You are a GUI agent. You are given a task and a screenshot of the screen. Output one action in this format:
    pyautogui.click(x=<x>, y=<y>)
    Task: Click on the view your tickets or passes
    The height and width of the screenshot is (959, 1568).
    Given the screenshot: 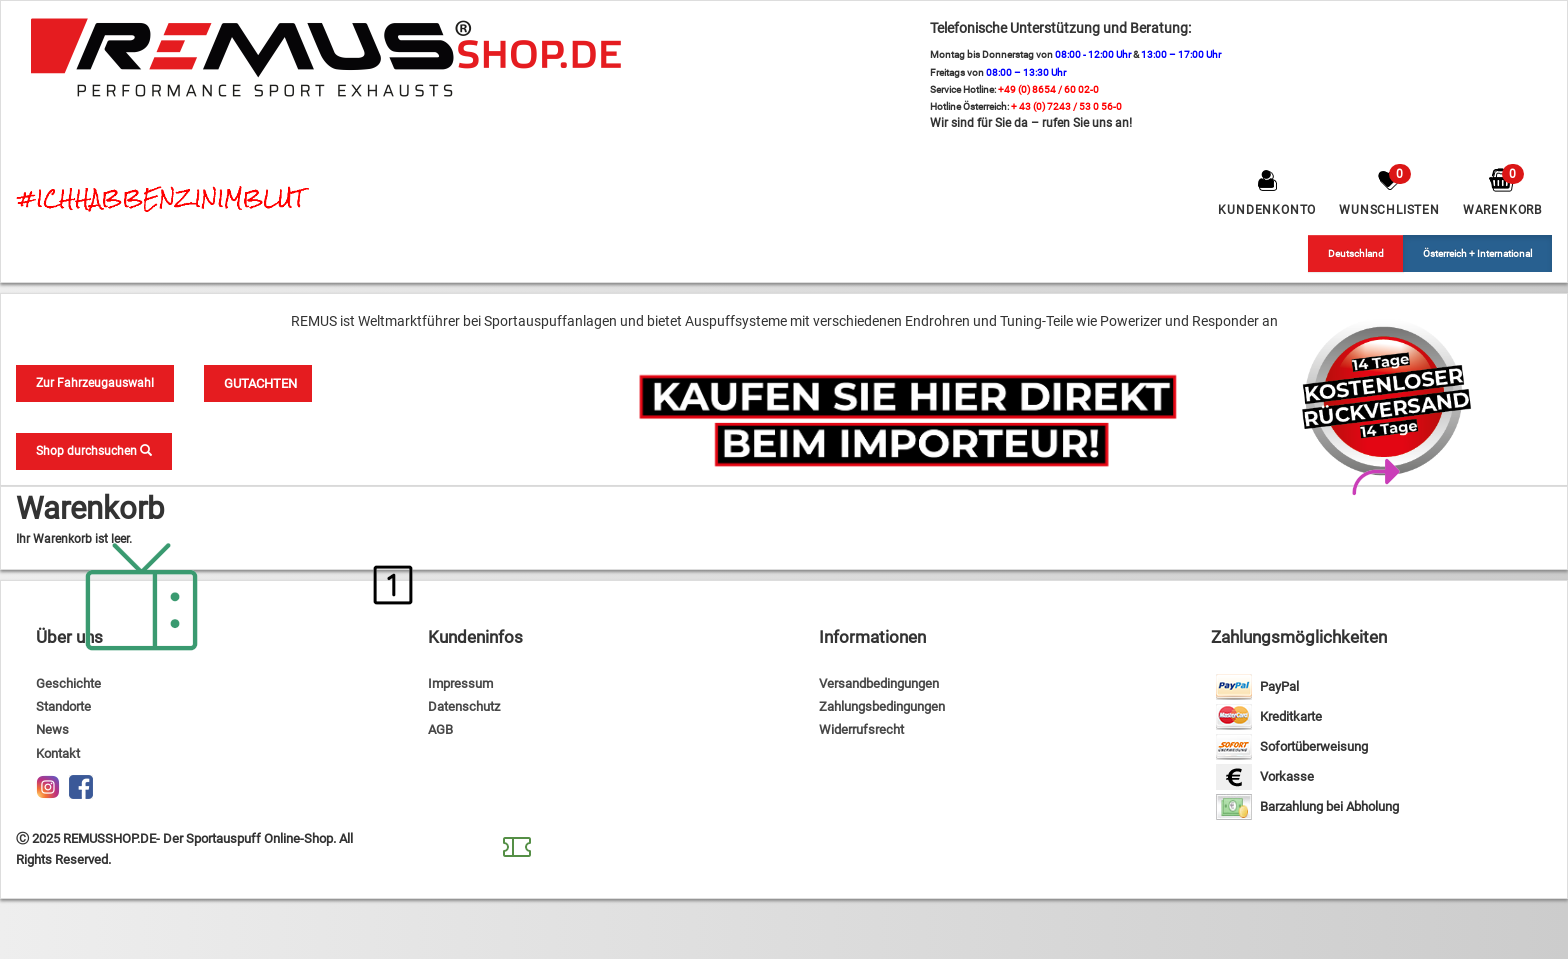 What is the action you would take?
    pyautogui.click(x=517, y=847)
    